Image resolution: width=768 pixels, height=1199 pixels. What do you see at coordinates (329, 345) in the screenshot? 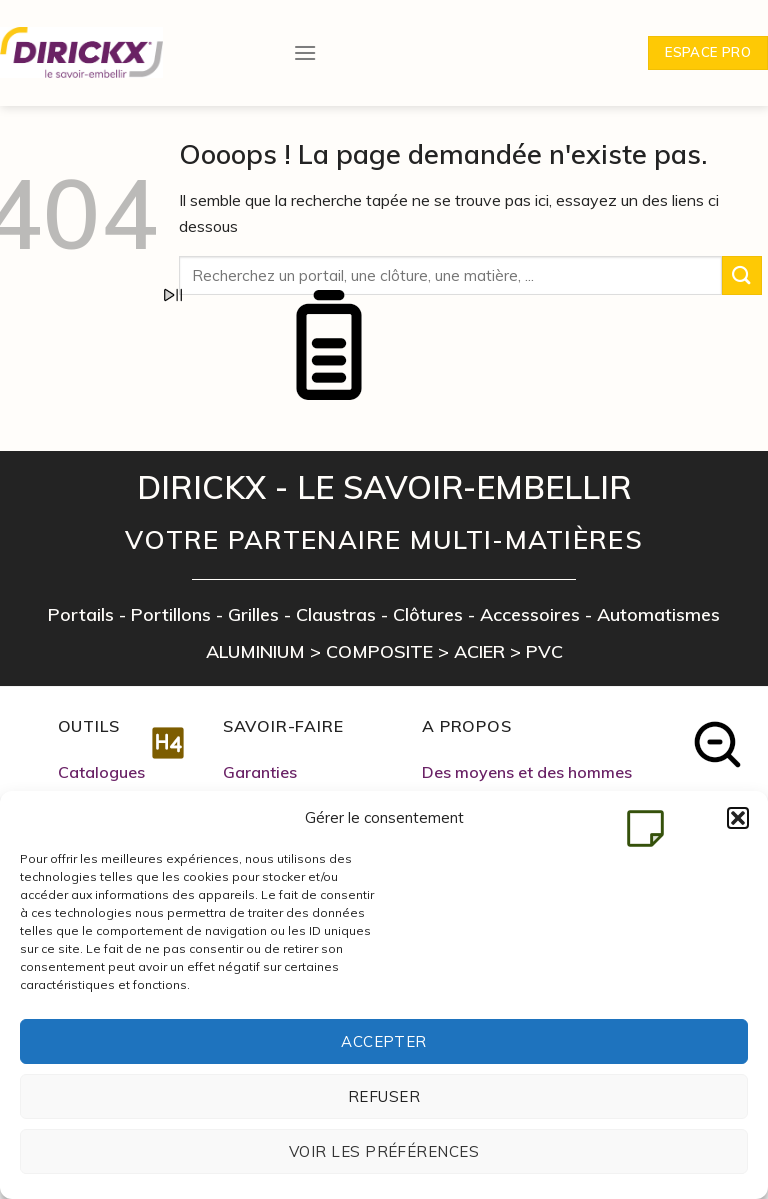
I see `indicates high battery level` at bounding box center [329, 345].